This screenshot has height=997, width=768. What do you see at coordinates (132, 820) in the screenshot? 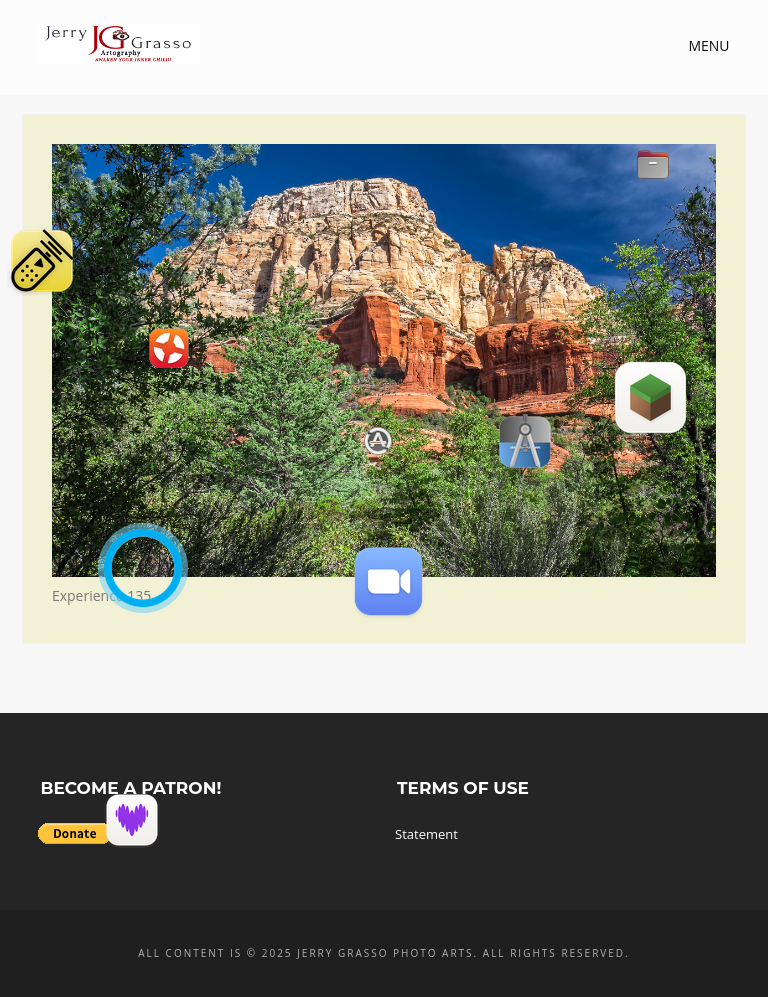
I see `open deezer music streaming app` at bounding box center [132, 820].